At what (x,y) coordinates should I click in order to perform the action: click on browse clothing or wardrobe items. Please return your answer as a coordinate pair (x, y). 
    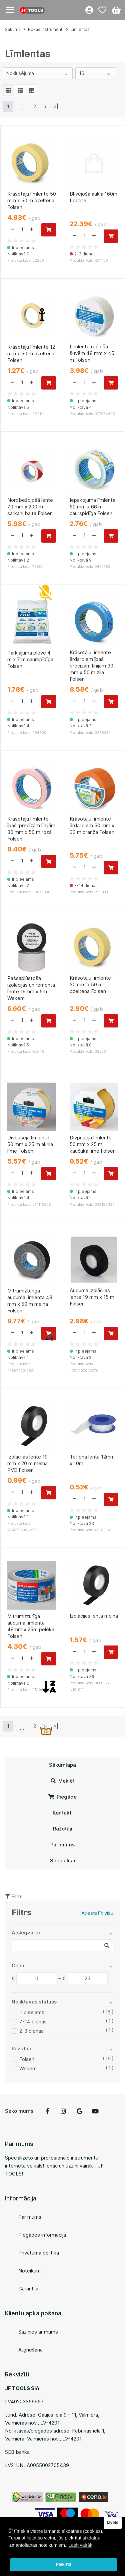
    Looking at the image, I should click on (42, 314).